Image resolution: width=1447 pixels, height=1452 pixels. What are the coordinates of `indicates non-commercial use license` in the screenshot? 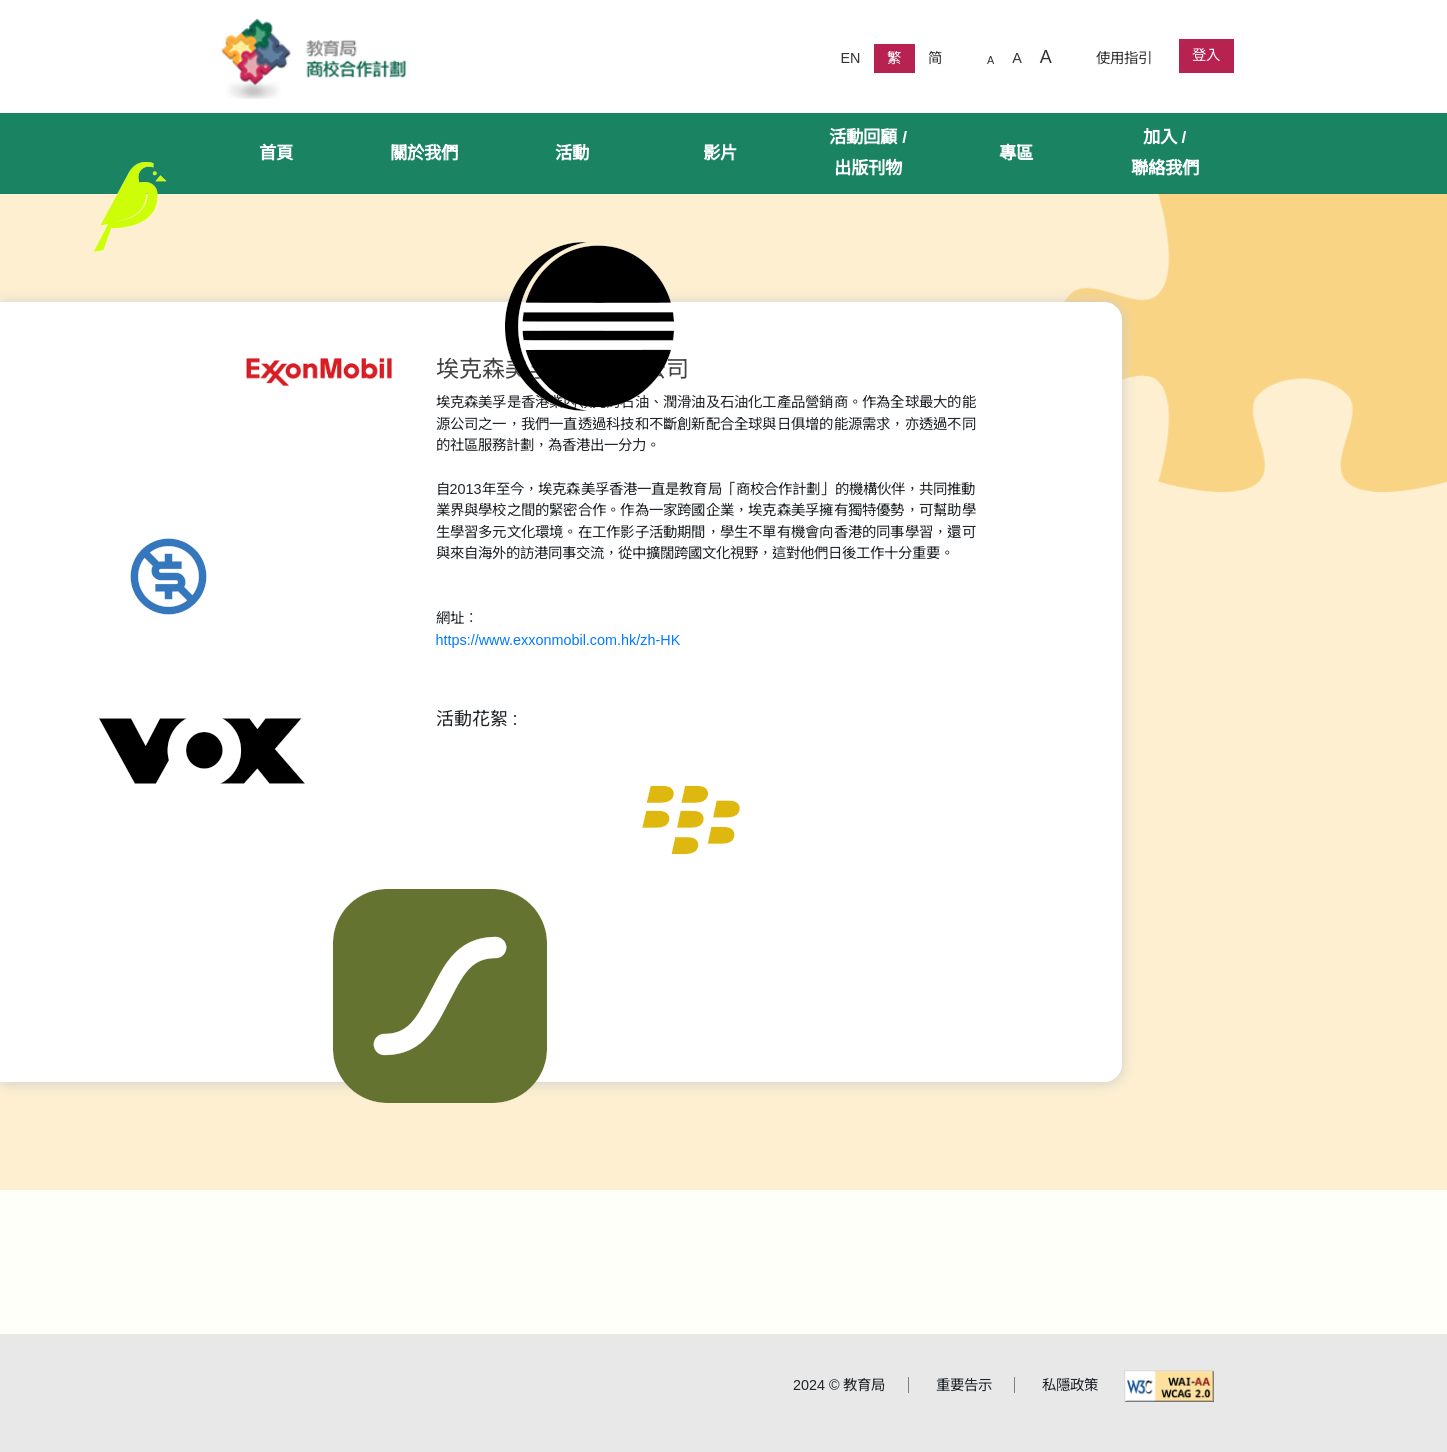 It's located at (168, 576).